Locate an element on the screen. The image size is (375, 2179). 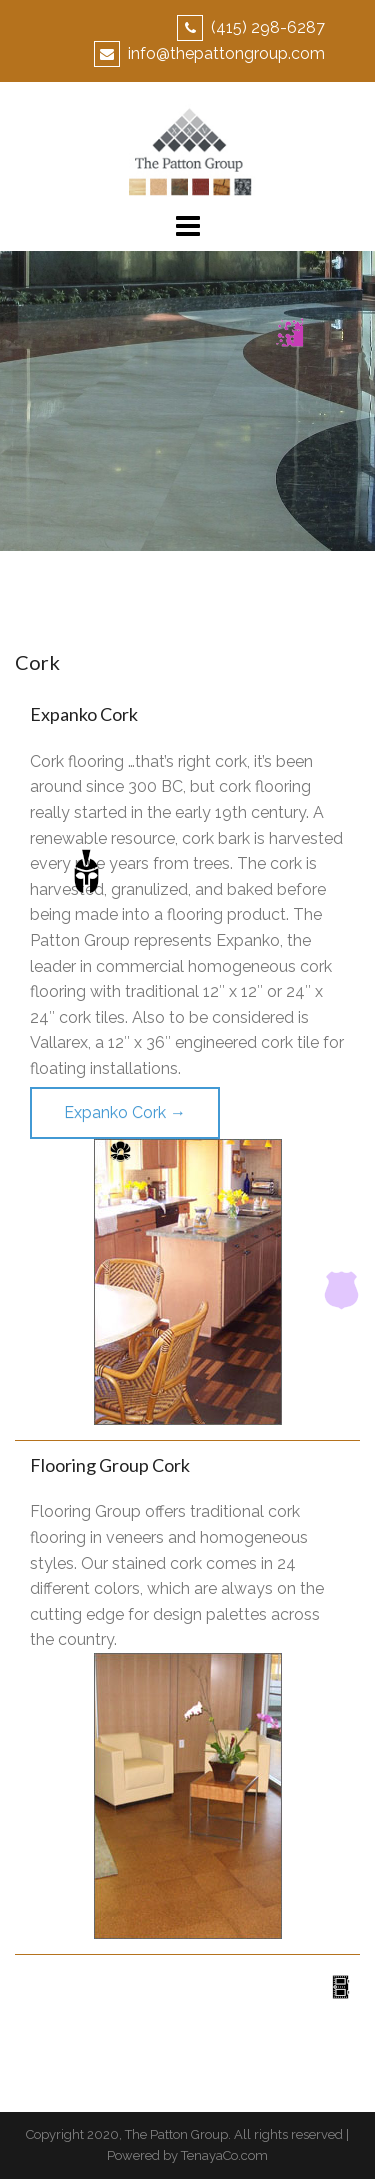
view law enforcement or security features is located at coordinates (341, 1290).